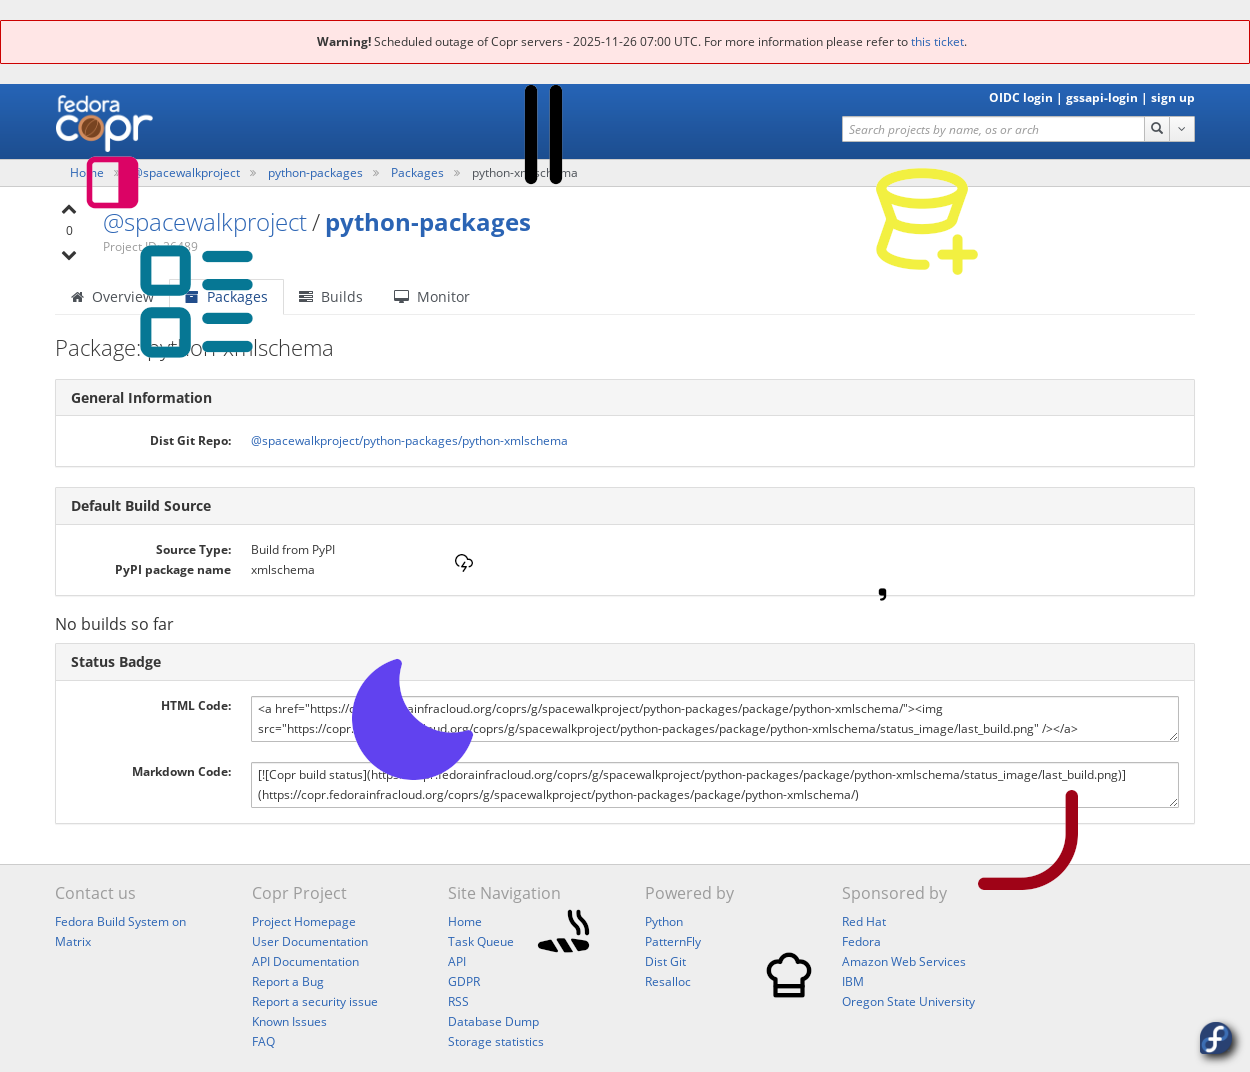  I want to click on access cooking or recipe features, so click(789, 975).